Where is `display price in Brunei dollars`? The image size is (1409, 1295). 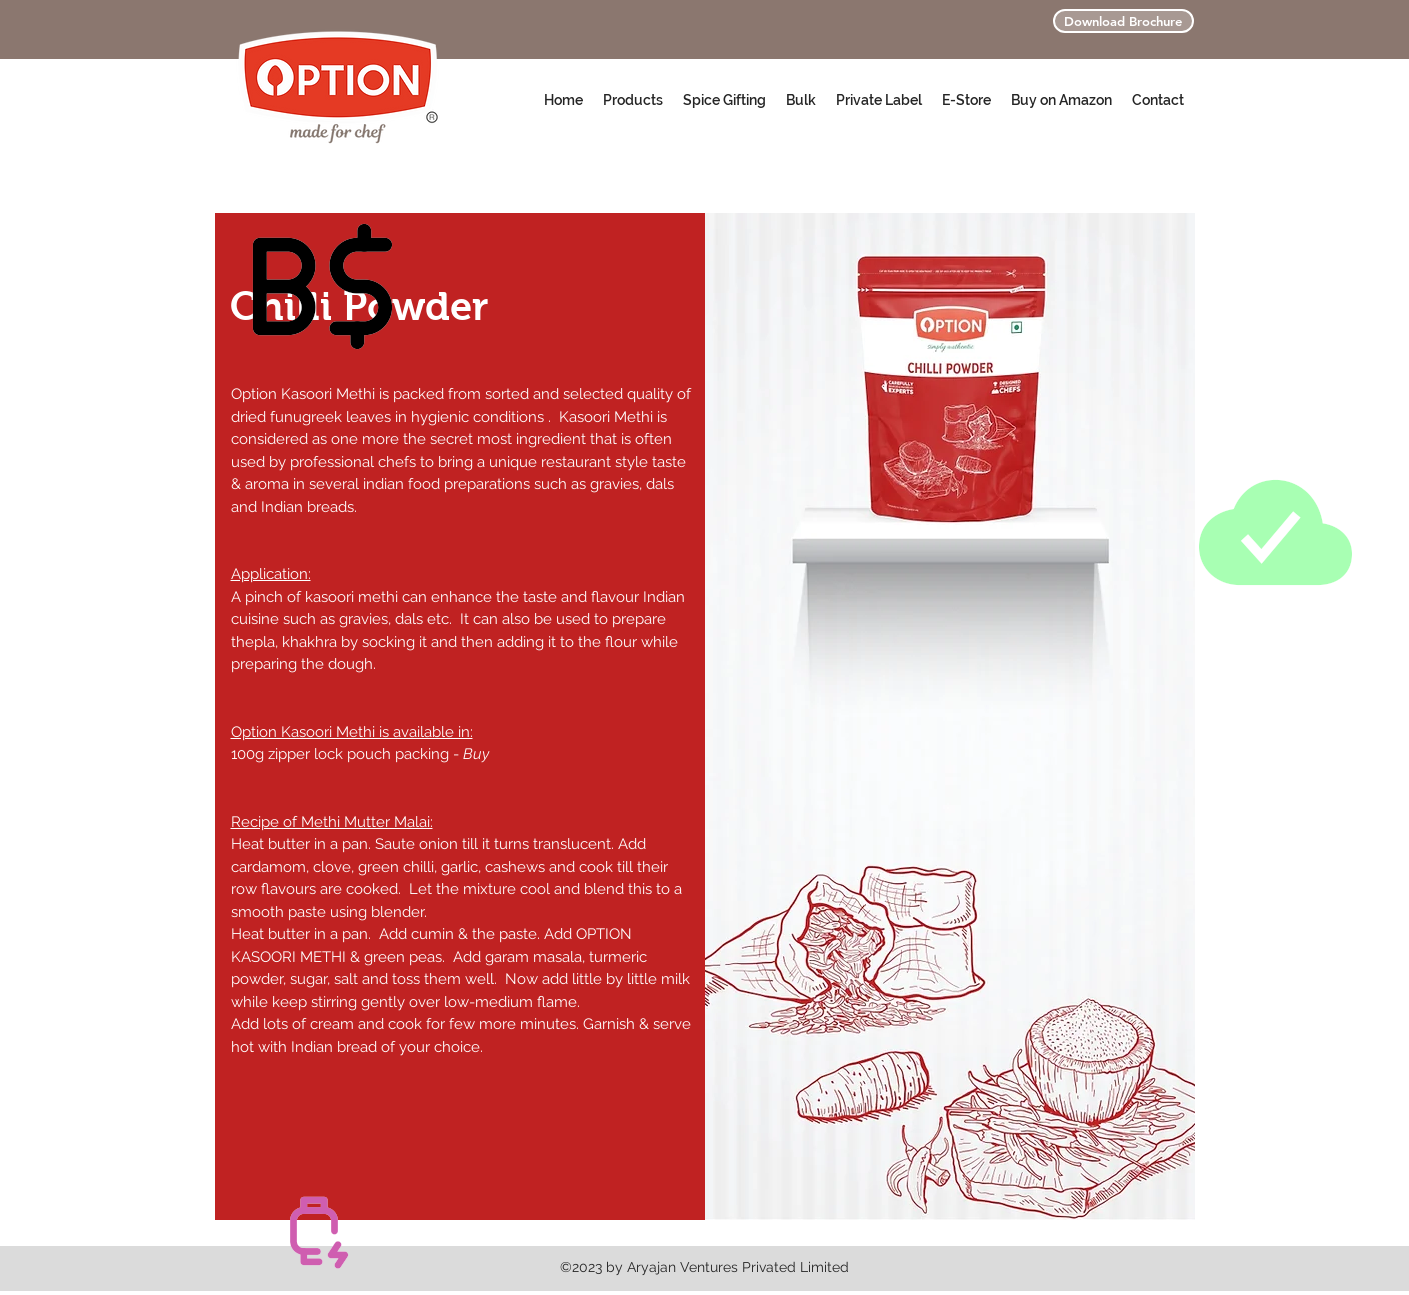
display price in Brunei dollars is located at coordinates (322, 286).